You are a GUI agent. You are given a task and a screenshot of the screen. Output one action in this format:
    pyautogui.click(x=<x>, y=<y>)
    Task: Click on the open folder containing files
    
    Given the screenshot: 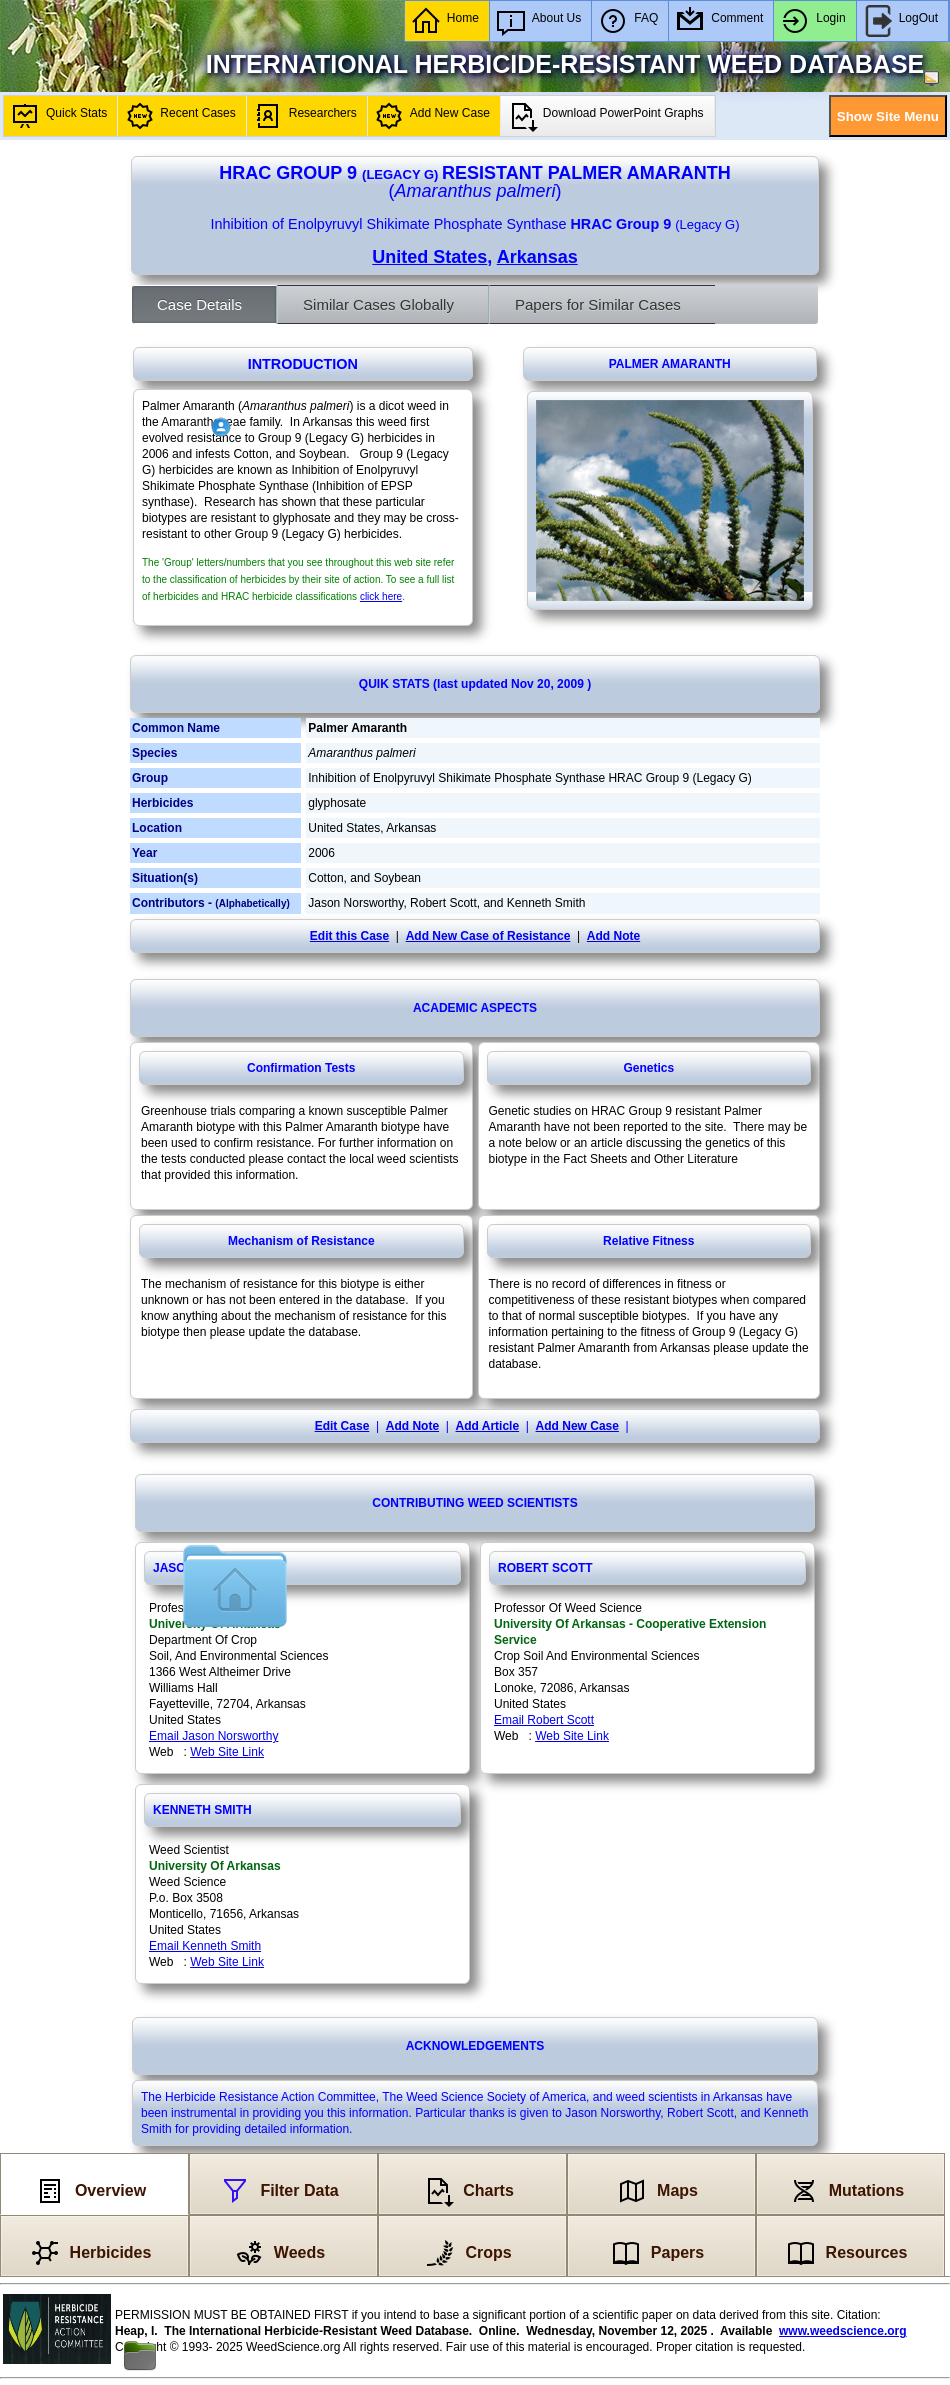 What is the action you would take?
    pyautogui.click(x=140, y=2355)
    